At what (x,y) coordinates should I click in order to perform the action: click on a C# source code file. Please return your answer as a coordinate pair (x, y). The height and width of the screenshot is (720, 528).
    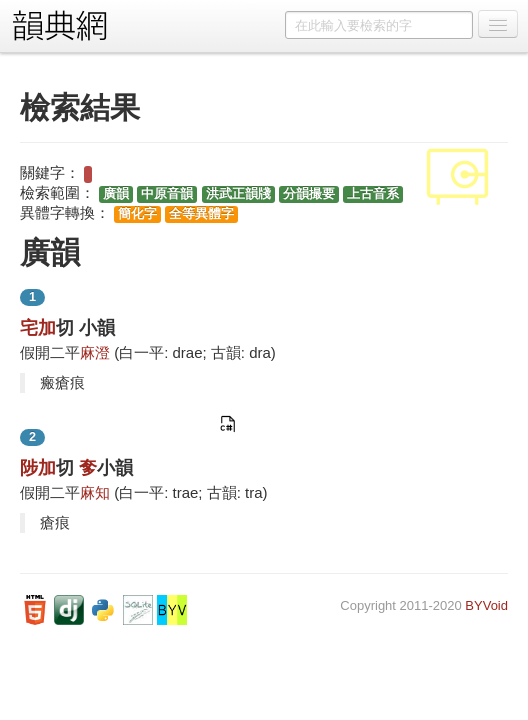
    Looking at the image, I should click on (228, 424).